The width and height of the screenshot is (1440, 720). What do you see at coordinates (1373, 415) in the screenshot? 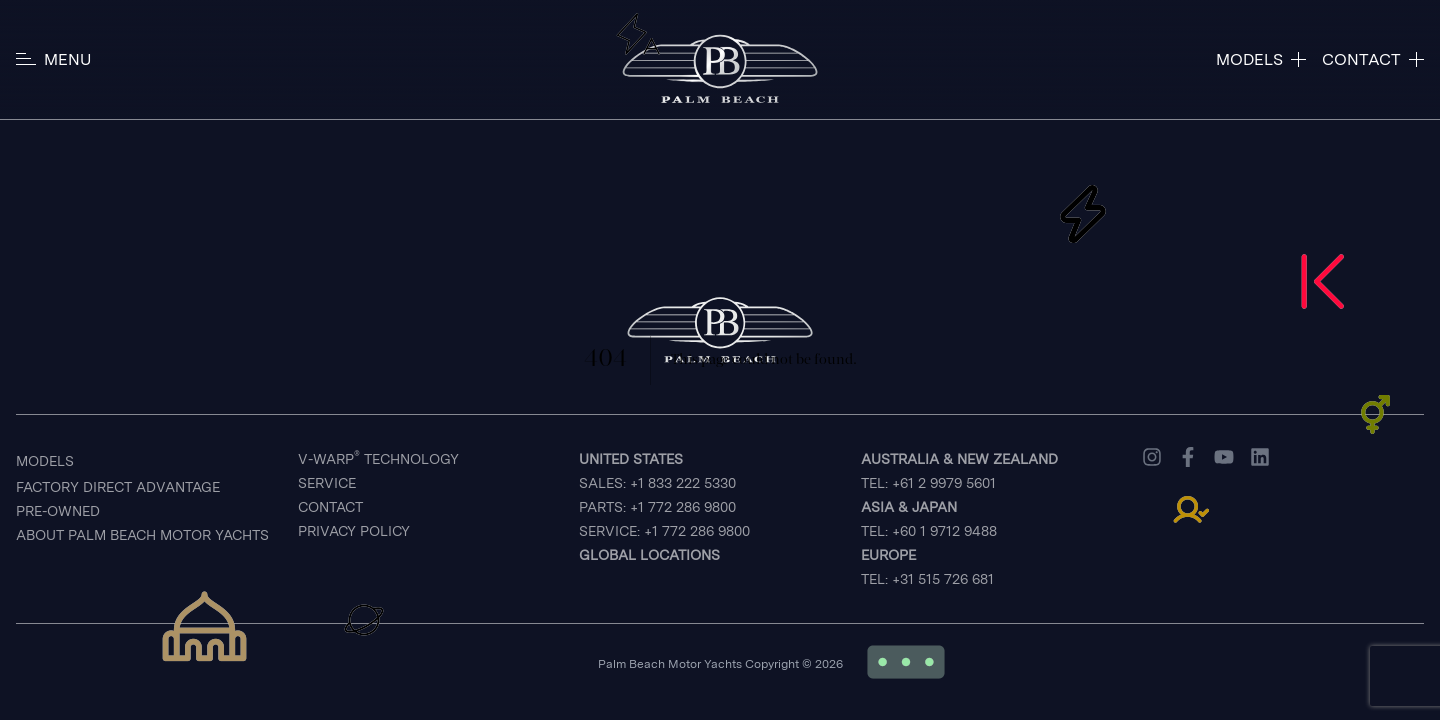
I see `indicates gender options or selection` at bounding box center [1373, 415].